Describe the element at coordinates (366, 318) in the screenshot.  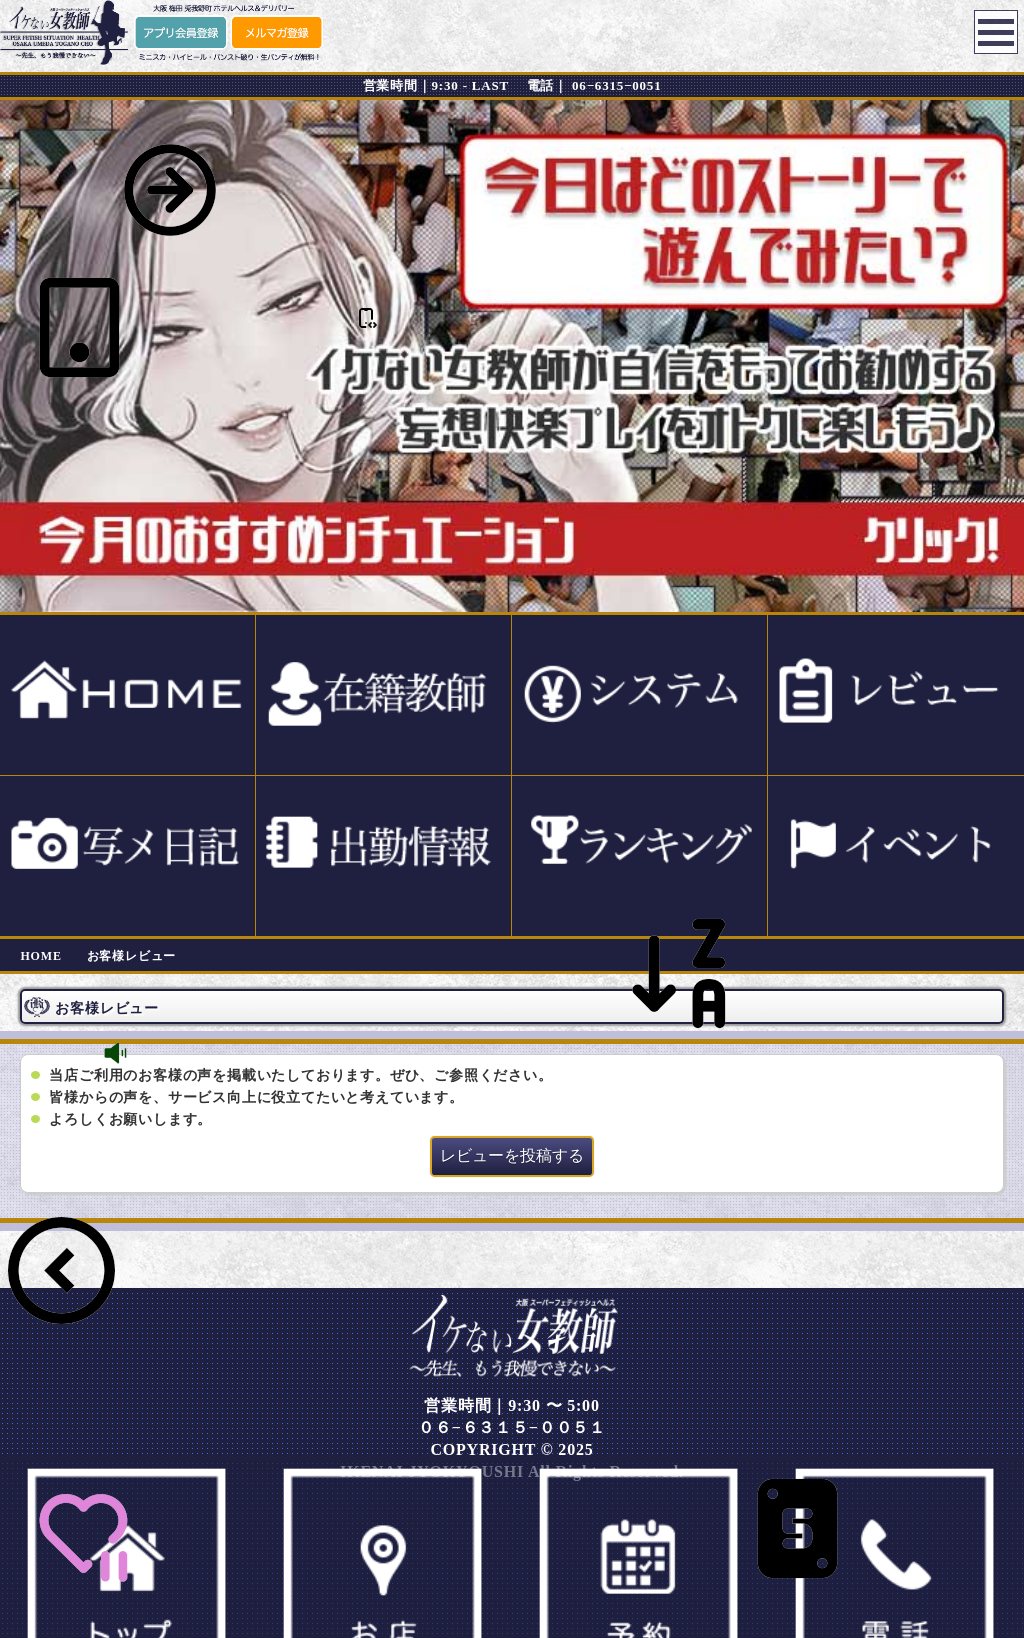
I see `access mobile development tools` at that location.